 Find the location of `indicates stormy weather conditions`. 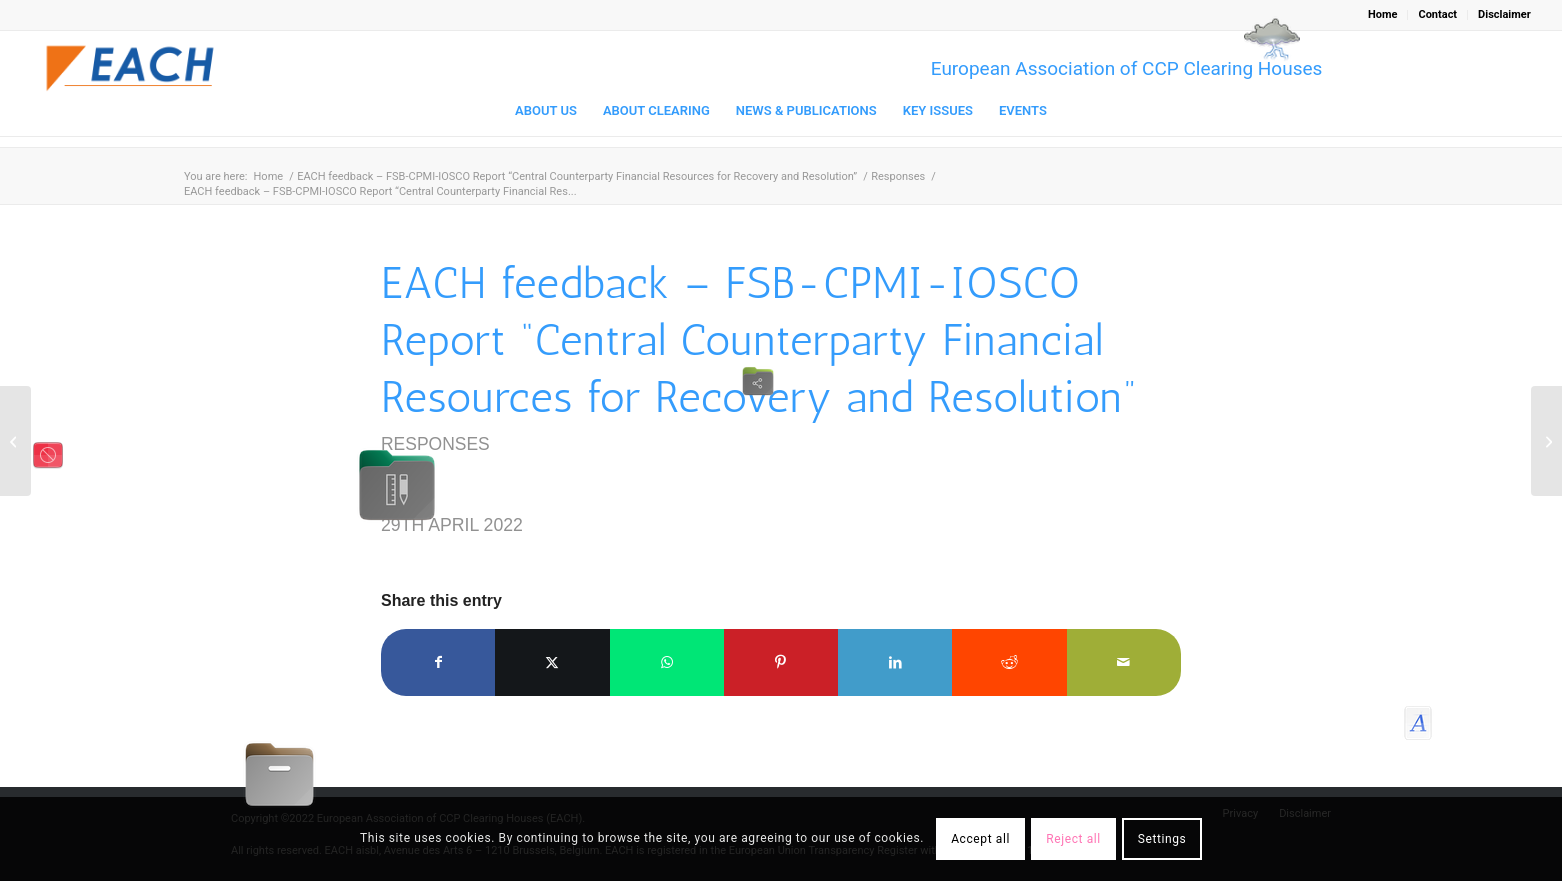

indicates stormy weather conditions is located at coordinates (1272, 36).